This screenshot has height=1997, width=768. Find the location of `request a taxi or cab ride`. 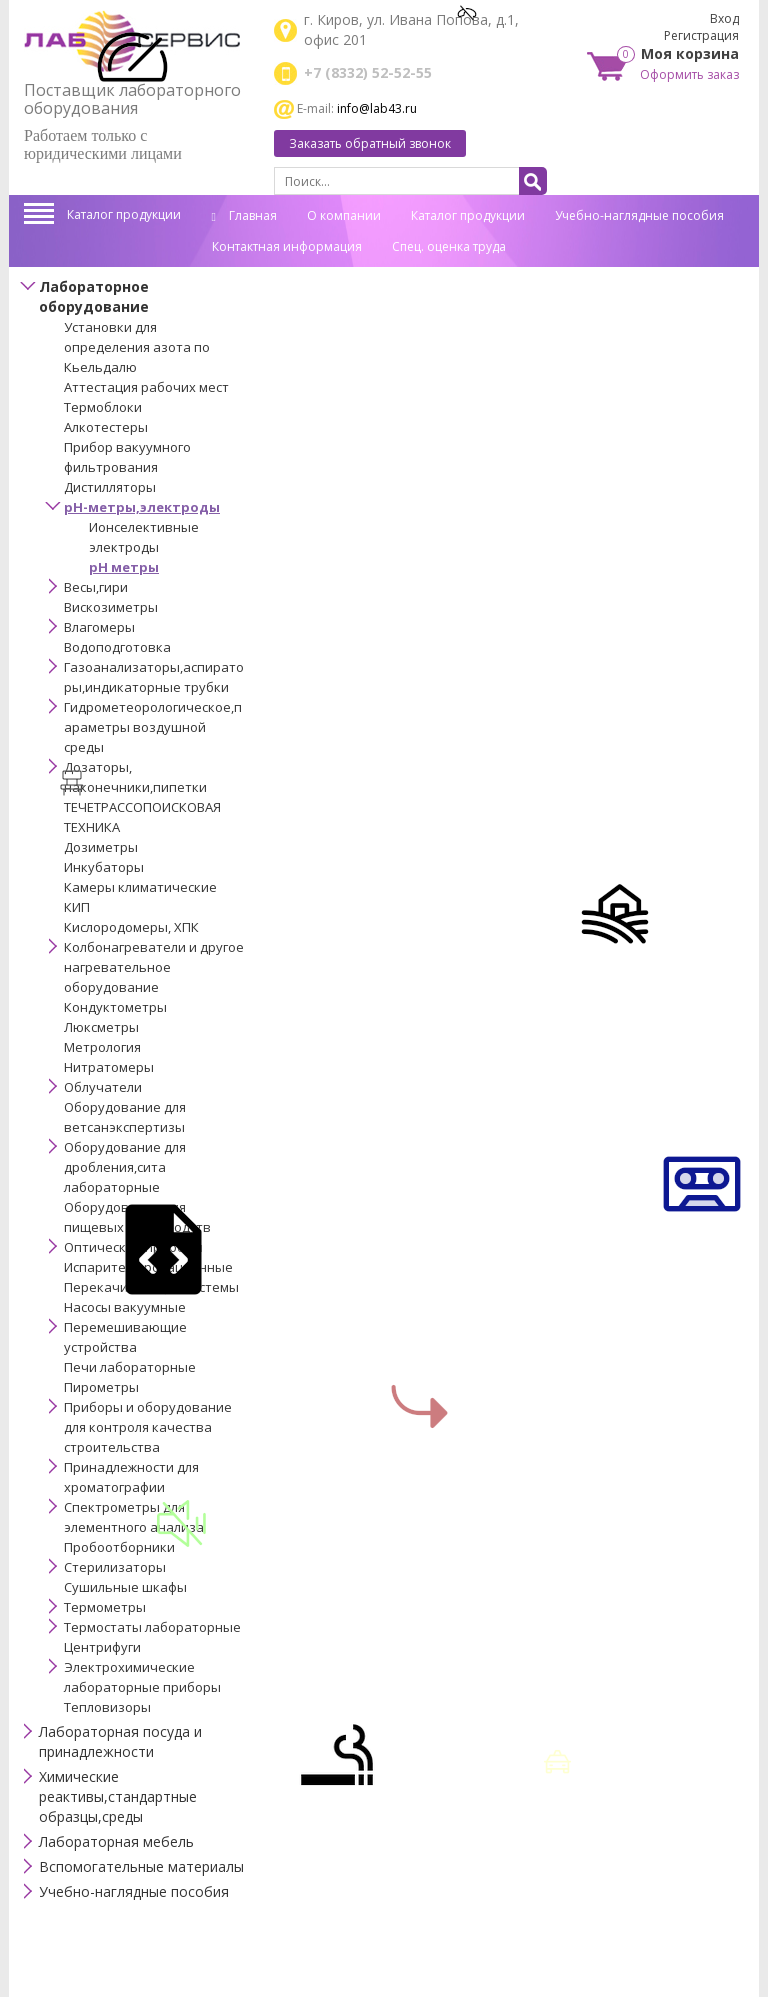

request a taxi or cab ride is located at coordinates (557, 1763).